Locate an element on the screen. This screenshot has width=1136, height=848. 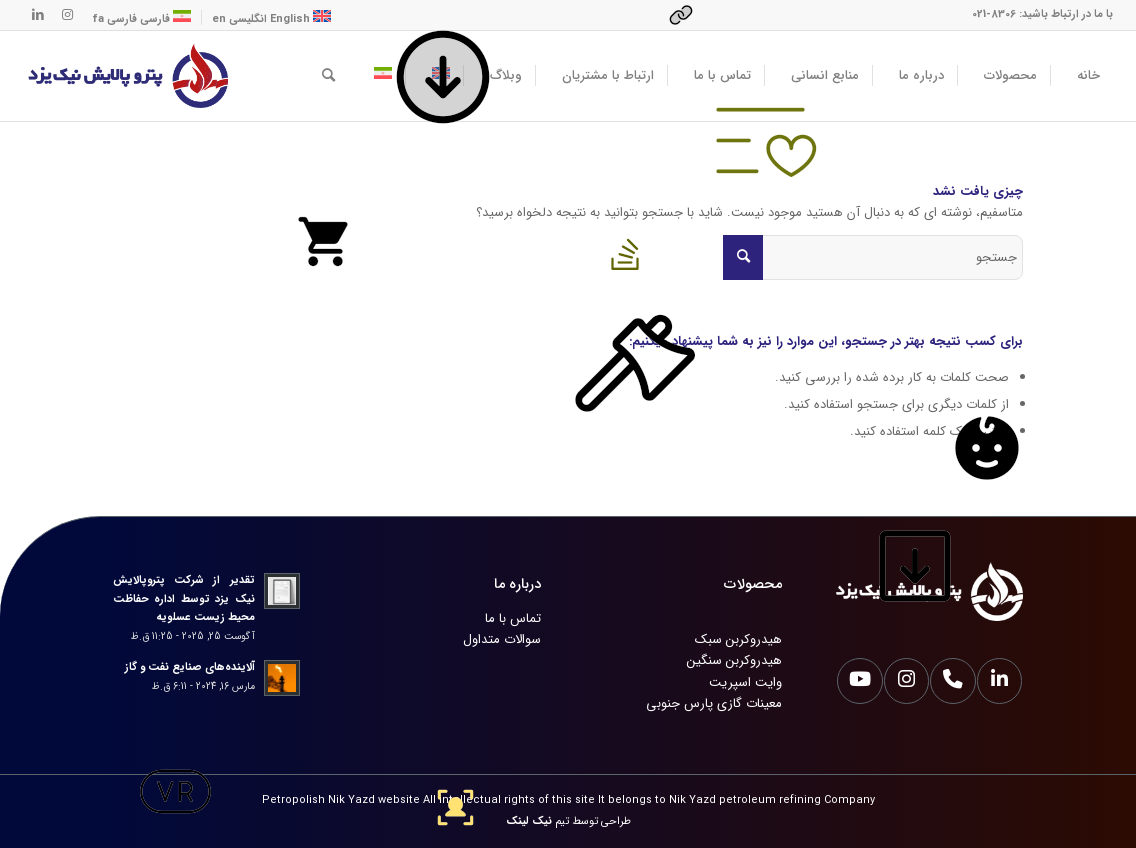
view your favorites list is located at coordinates (760, 140).